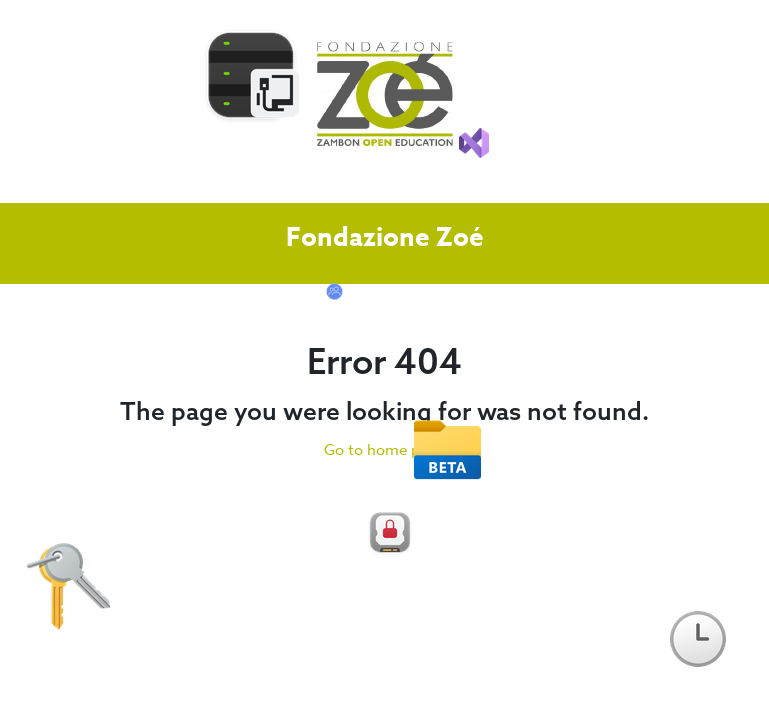 The image size is (769, 720). I want to click on access encryption and security settings, so click(390, 533).